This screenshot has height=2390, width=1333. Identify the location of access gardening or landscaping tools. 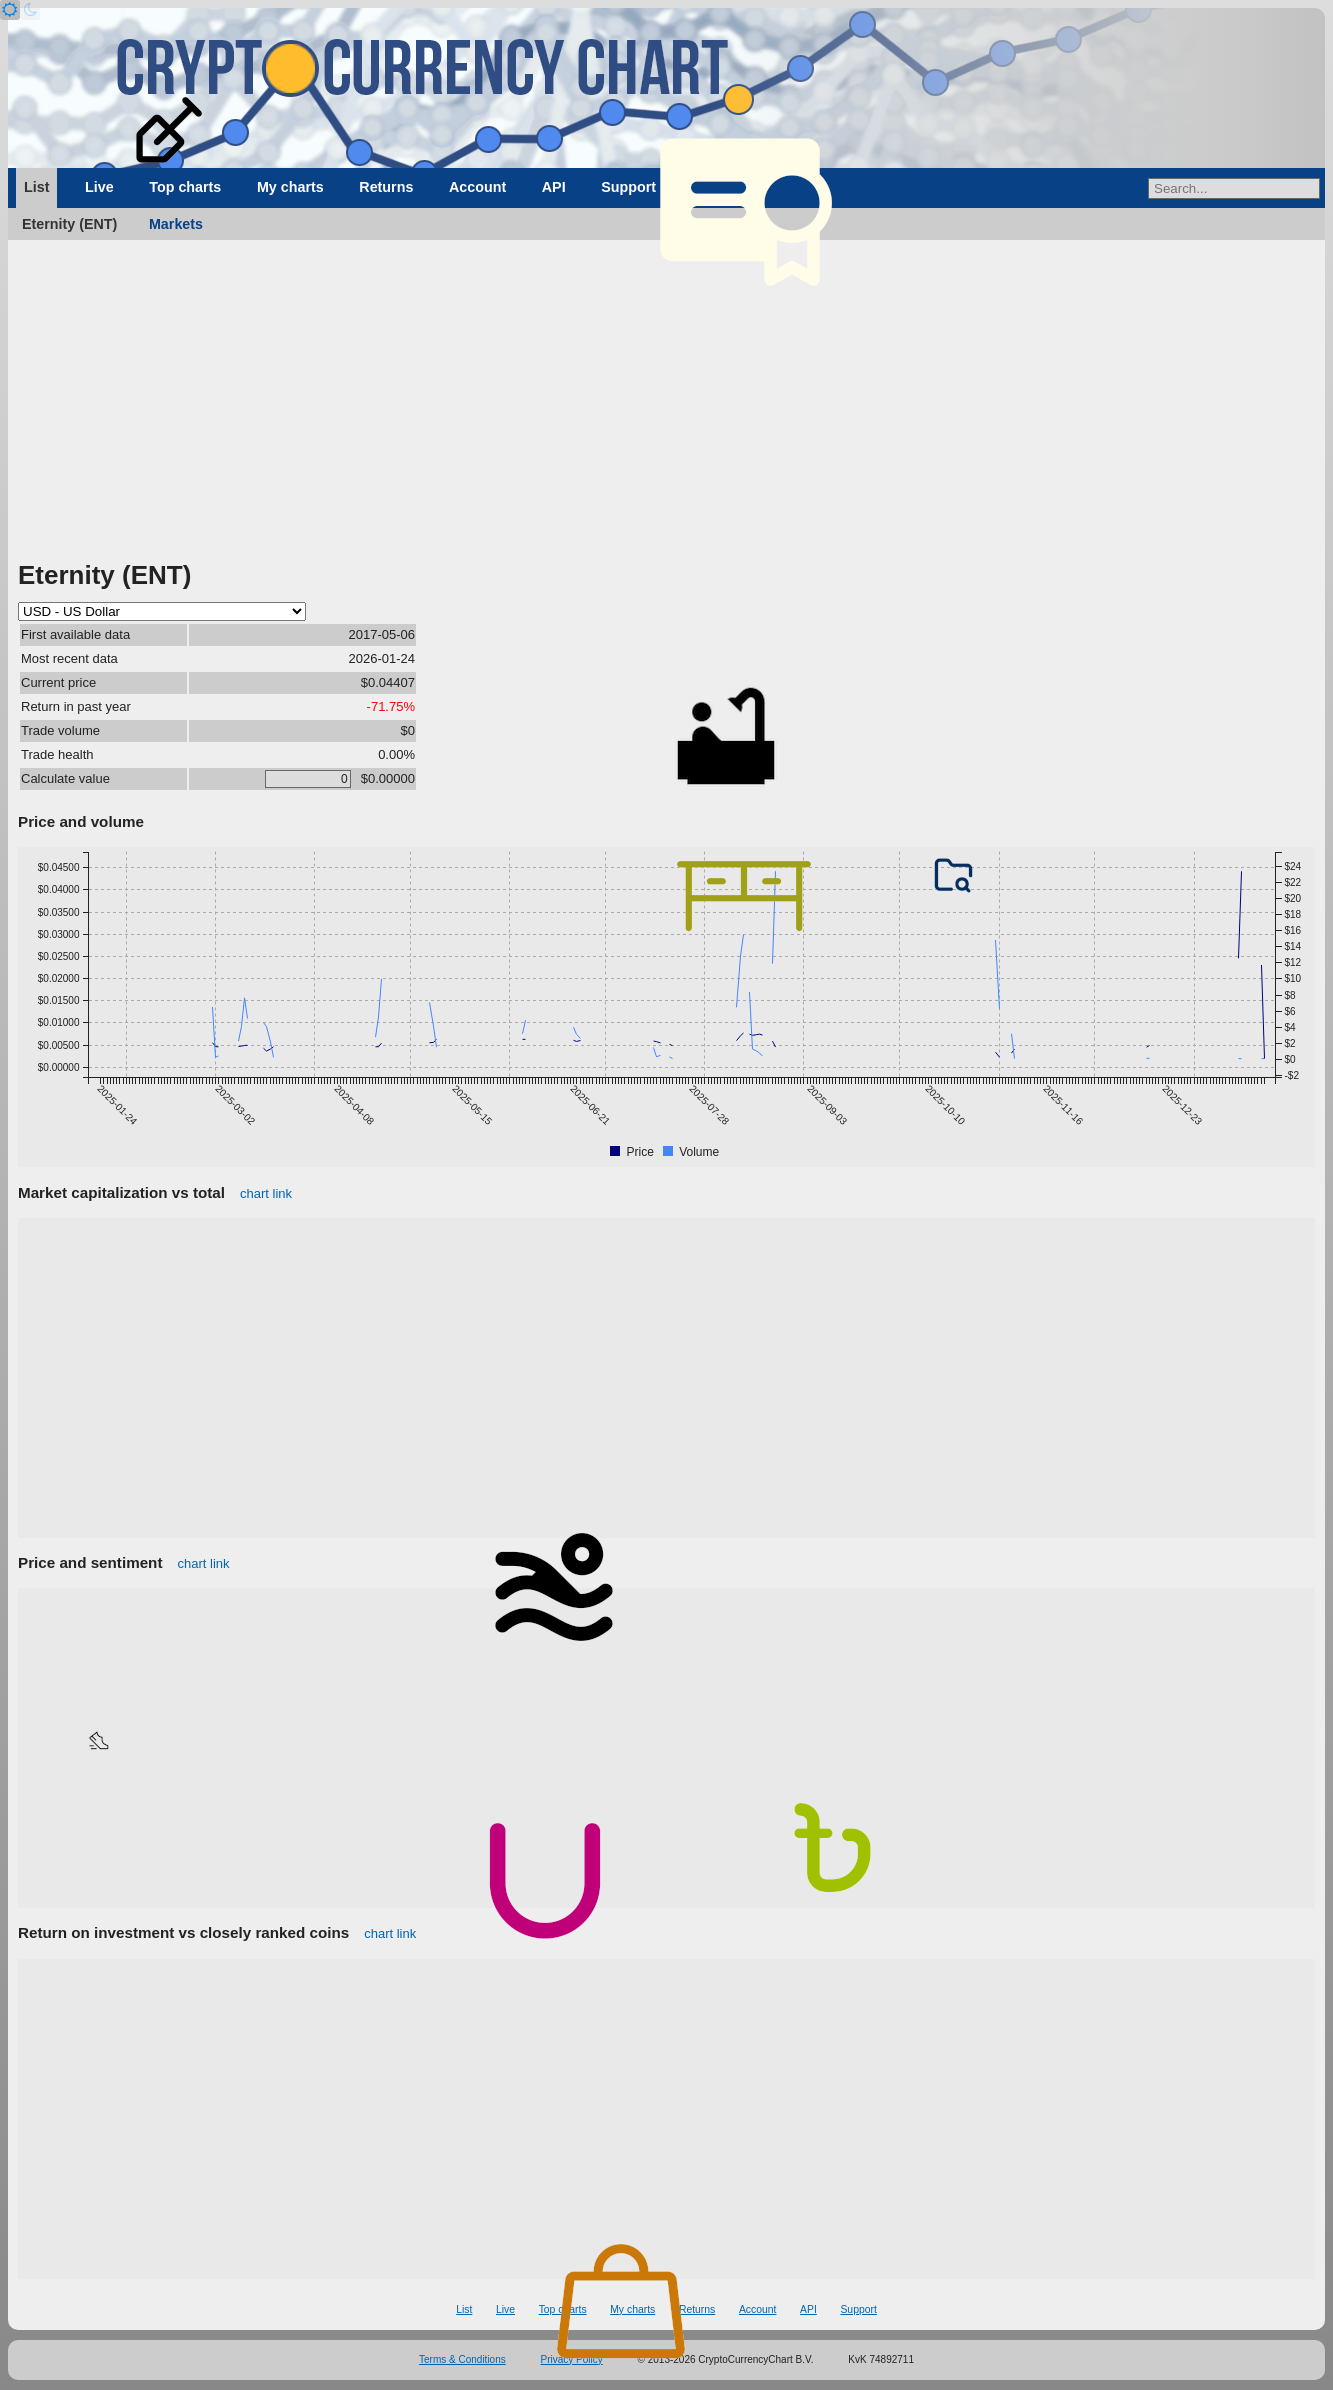
(168, 131).